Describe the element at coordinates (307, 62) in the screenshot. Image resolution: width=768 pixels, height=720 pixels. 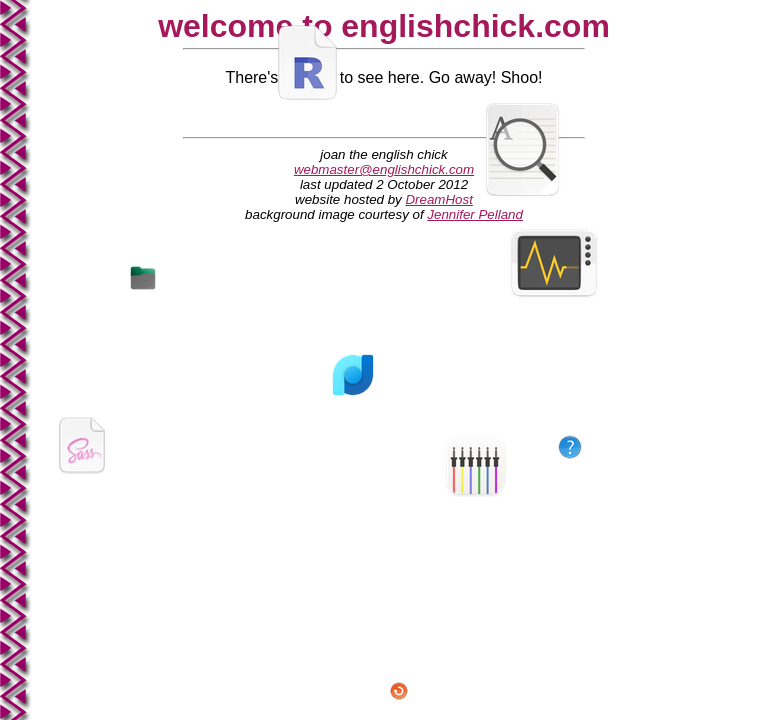
I see `an R programming language source file` at that location.